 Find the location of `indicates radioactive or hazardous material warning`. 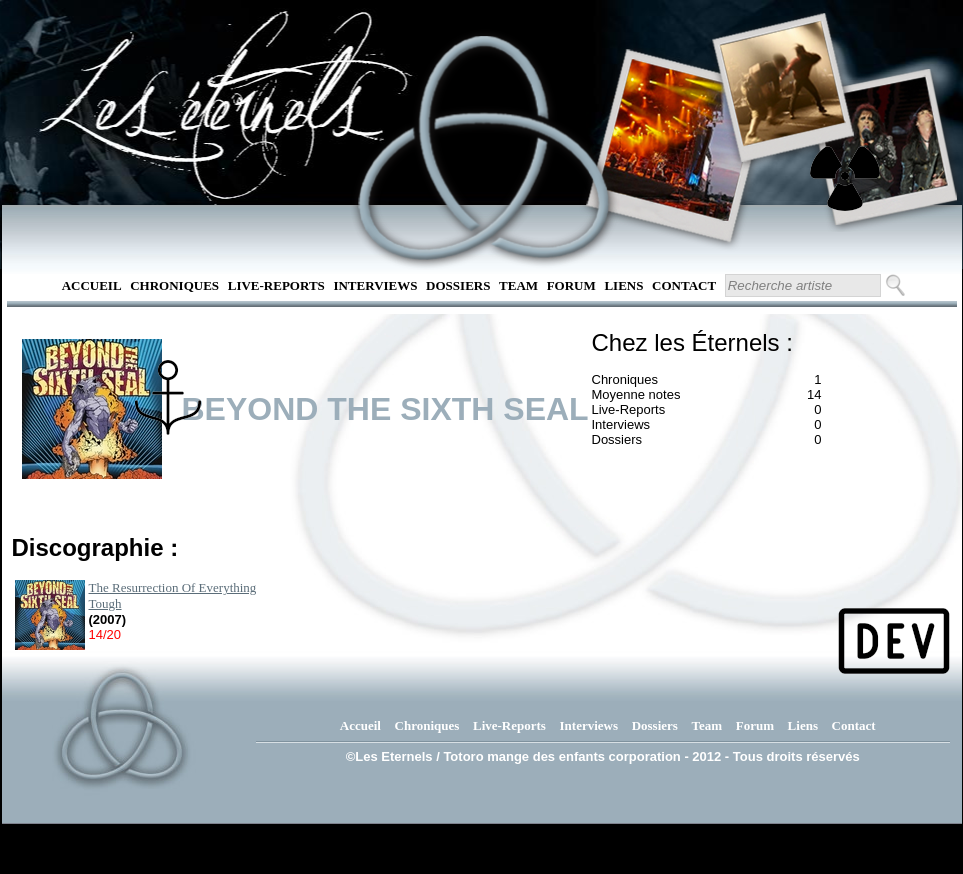

indicates radioactive or hazardous material warning is located at coordinates (845, 176).